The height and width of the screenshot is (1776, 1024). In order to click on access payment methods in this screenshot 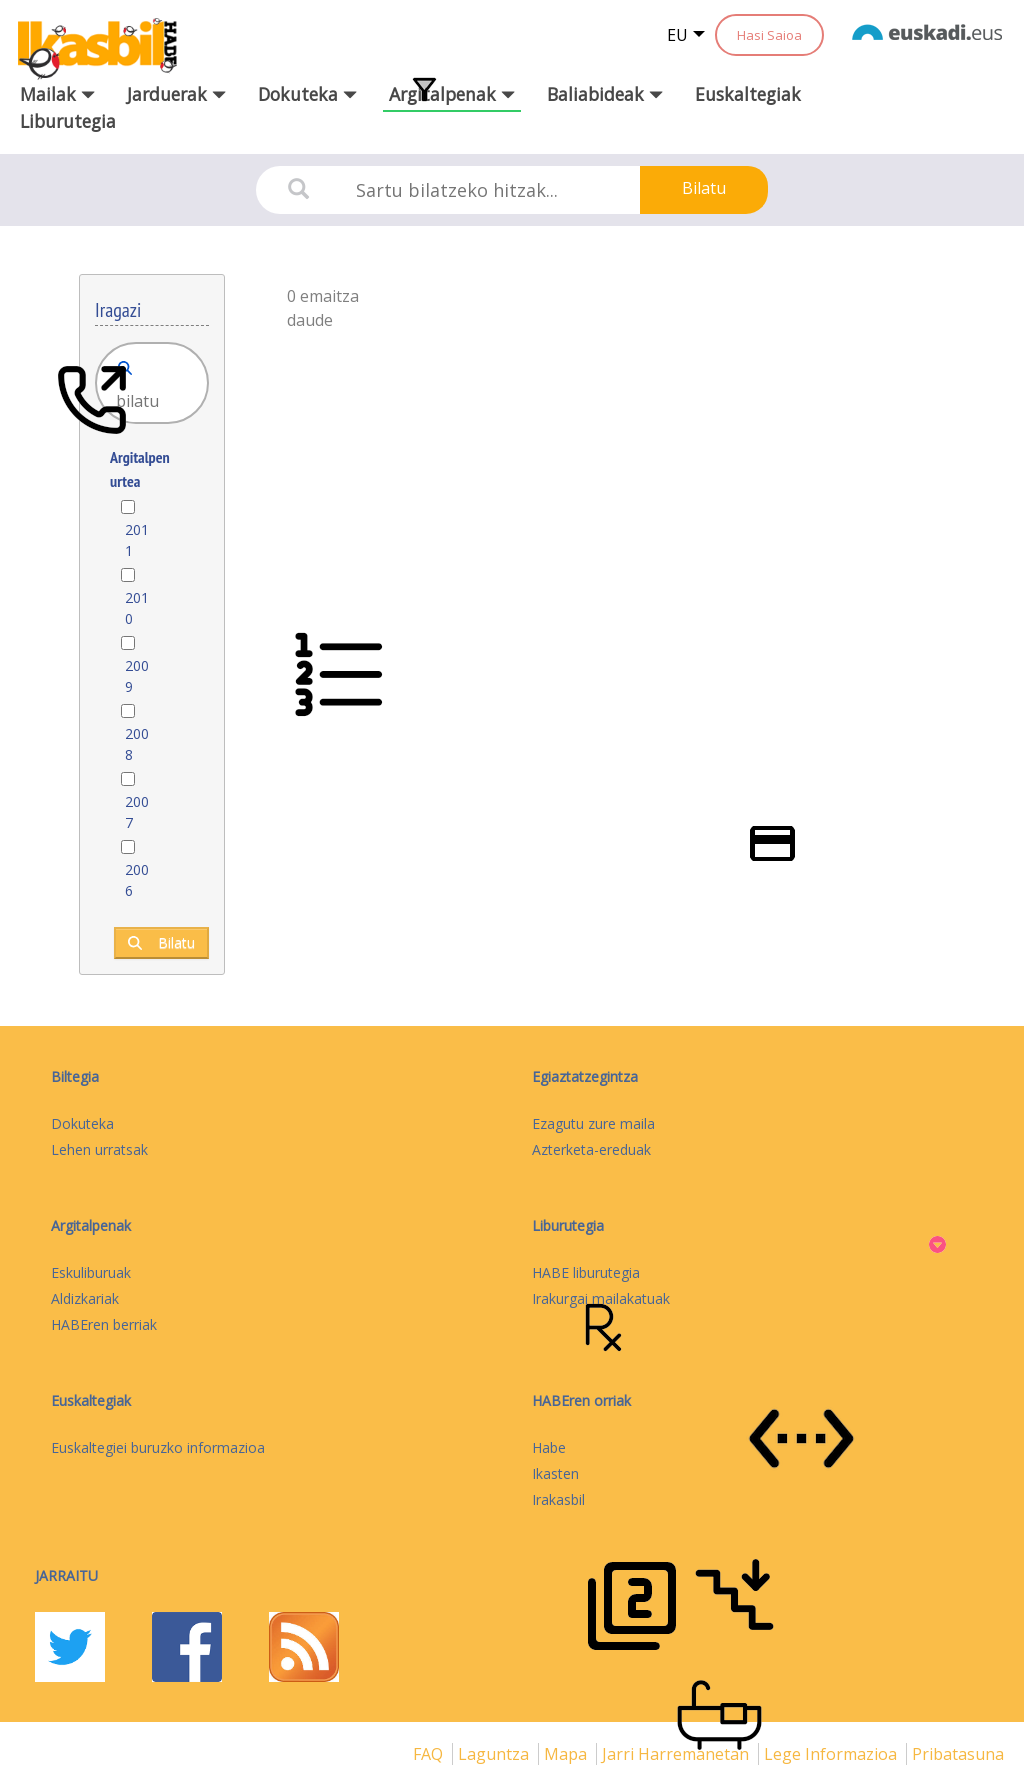, I will do `click(772, 843)`.